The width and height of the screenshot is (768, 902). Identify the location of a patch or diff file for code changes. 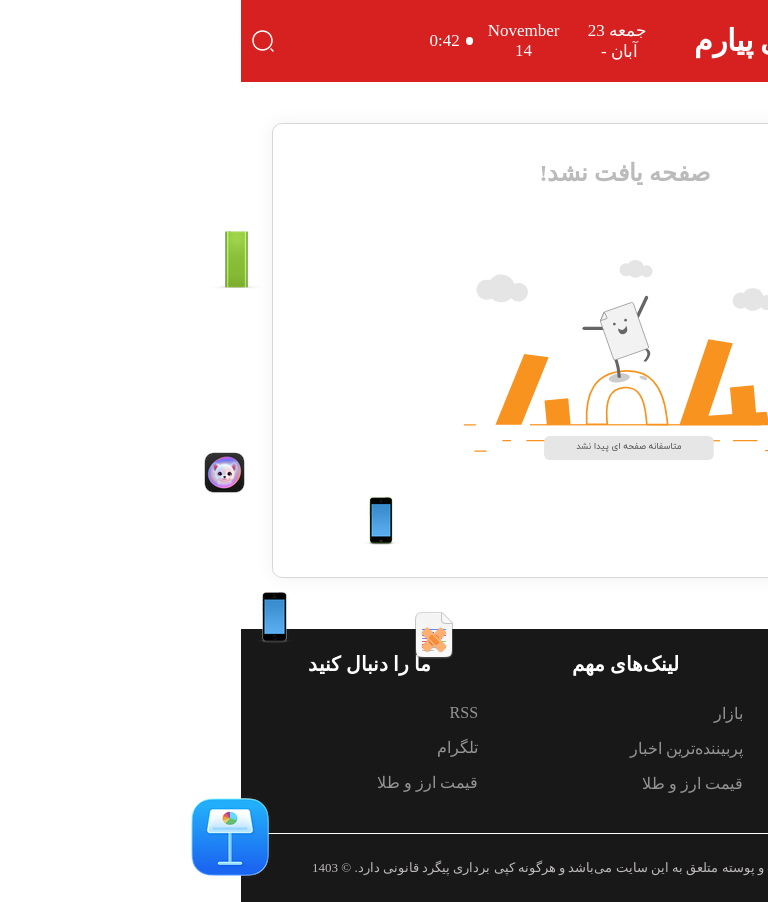
(434, 635).